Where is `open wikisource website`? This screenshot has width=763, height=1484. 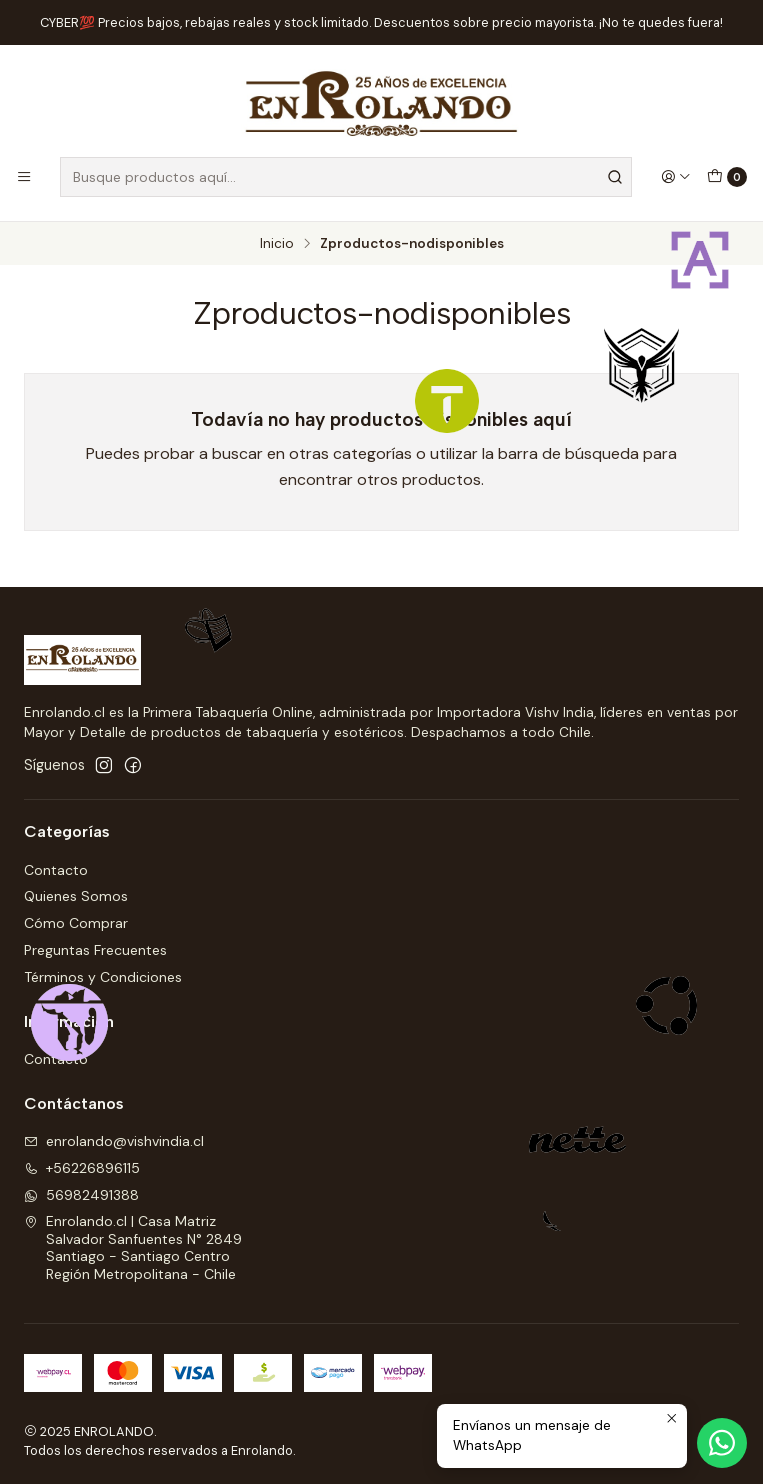
open wikisource website is located at coordinates (69, 1022).